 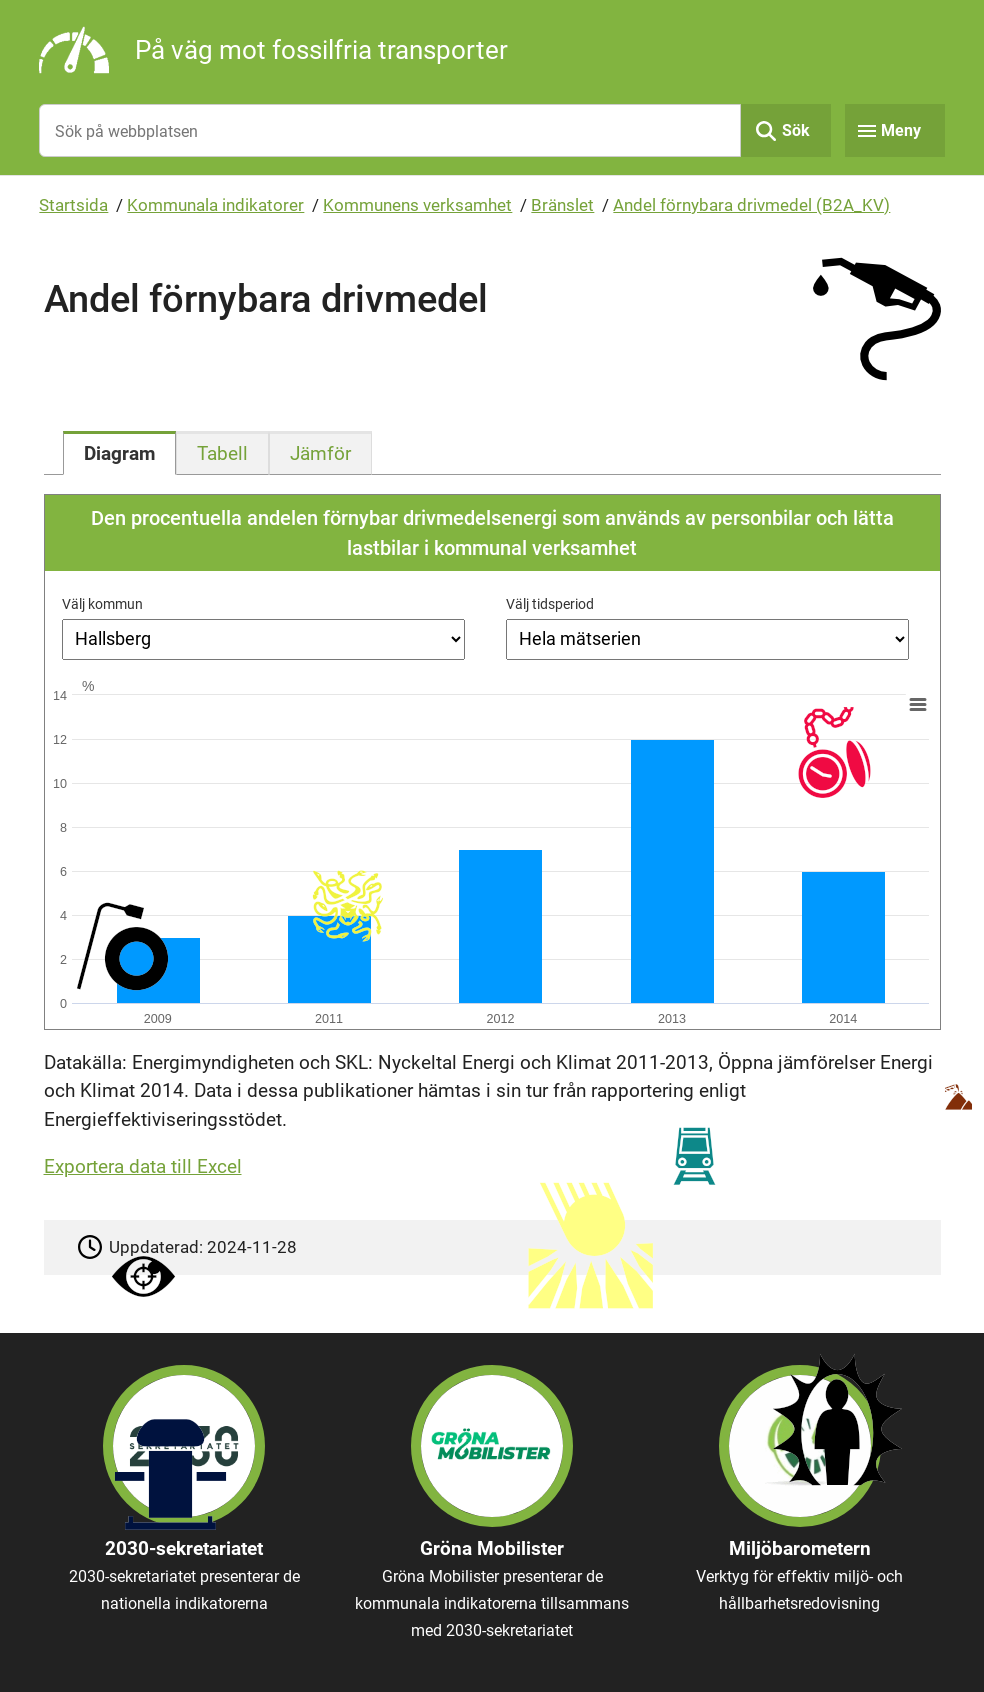 What do you see at coordinates (122, 946) in the screenshot?
I see `access vehicle repair or tire change tools` at bounding box center [122, 946].